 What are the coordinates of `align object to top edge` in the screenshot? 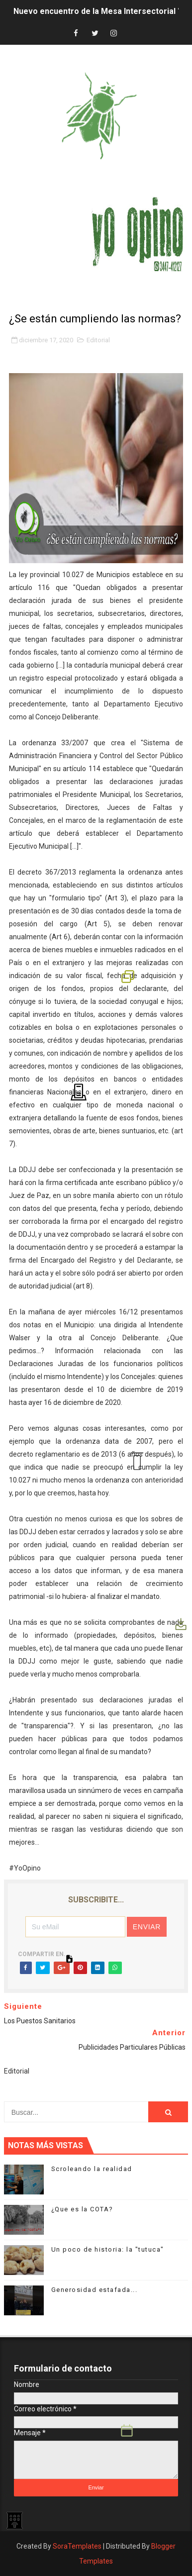 It's located at (137, 1461).